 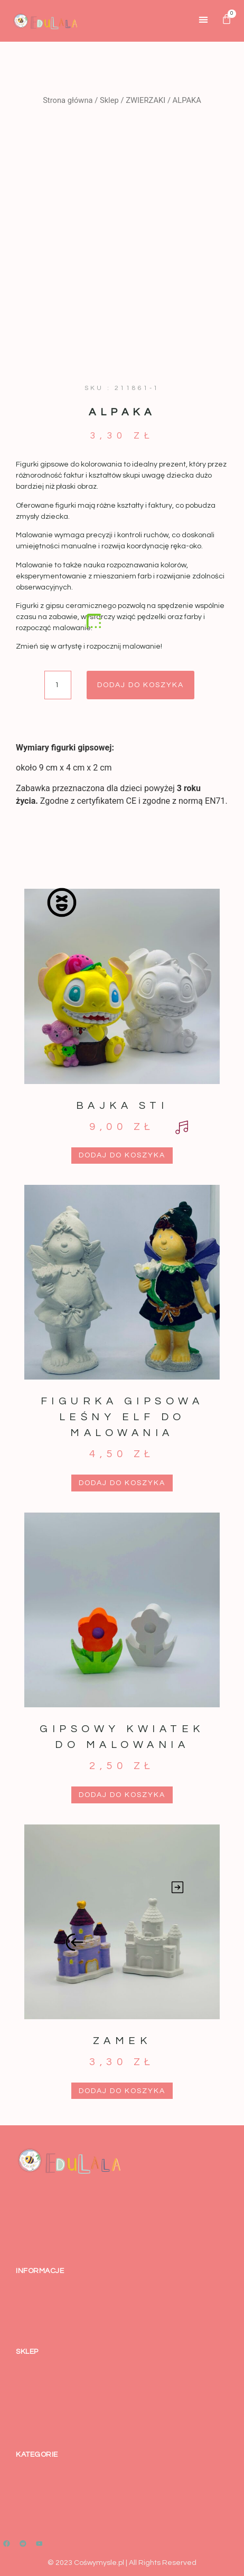 What do you see at coordinates (177, 1887) in the screenshot?
I see `navigate to the next page or section` at bounding box center [177, 1887].